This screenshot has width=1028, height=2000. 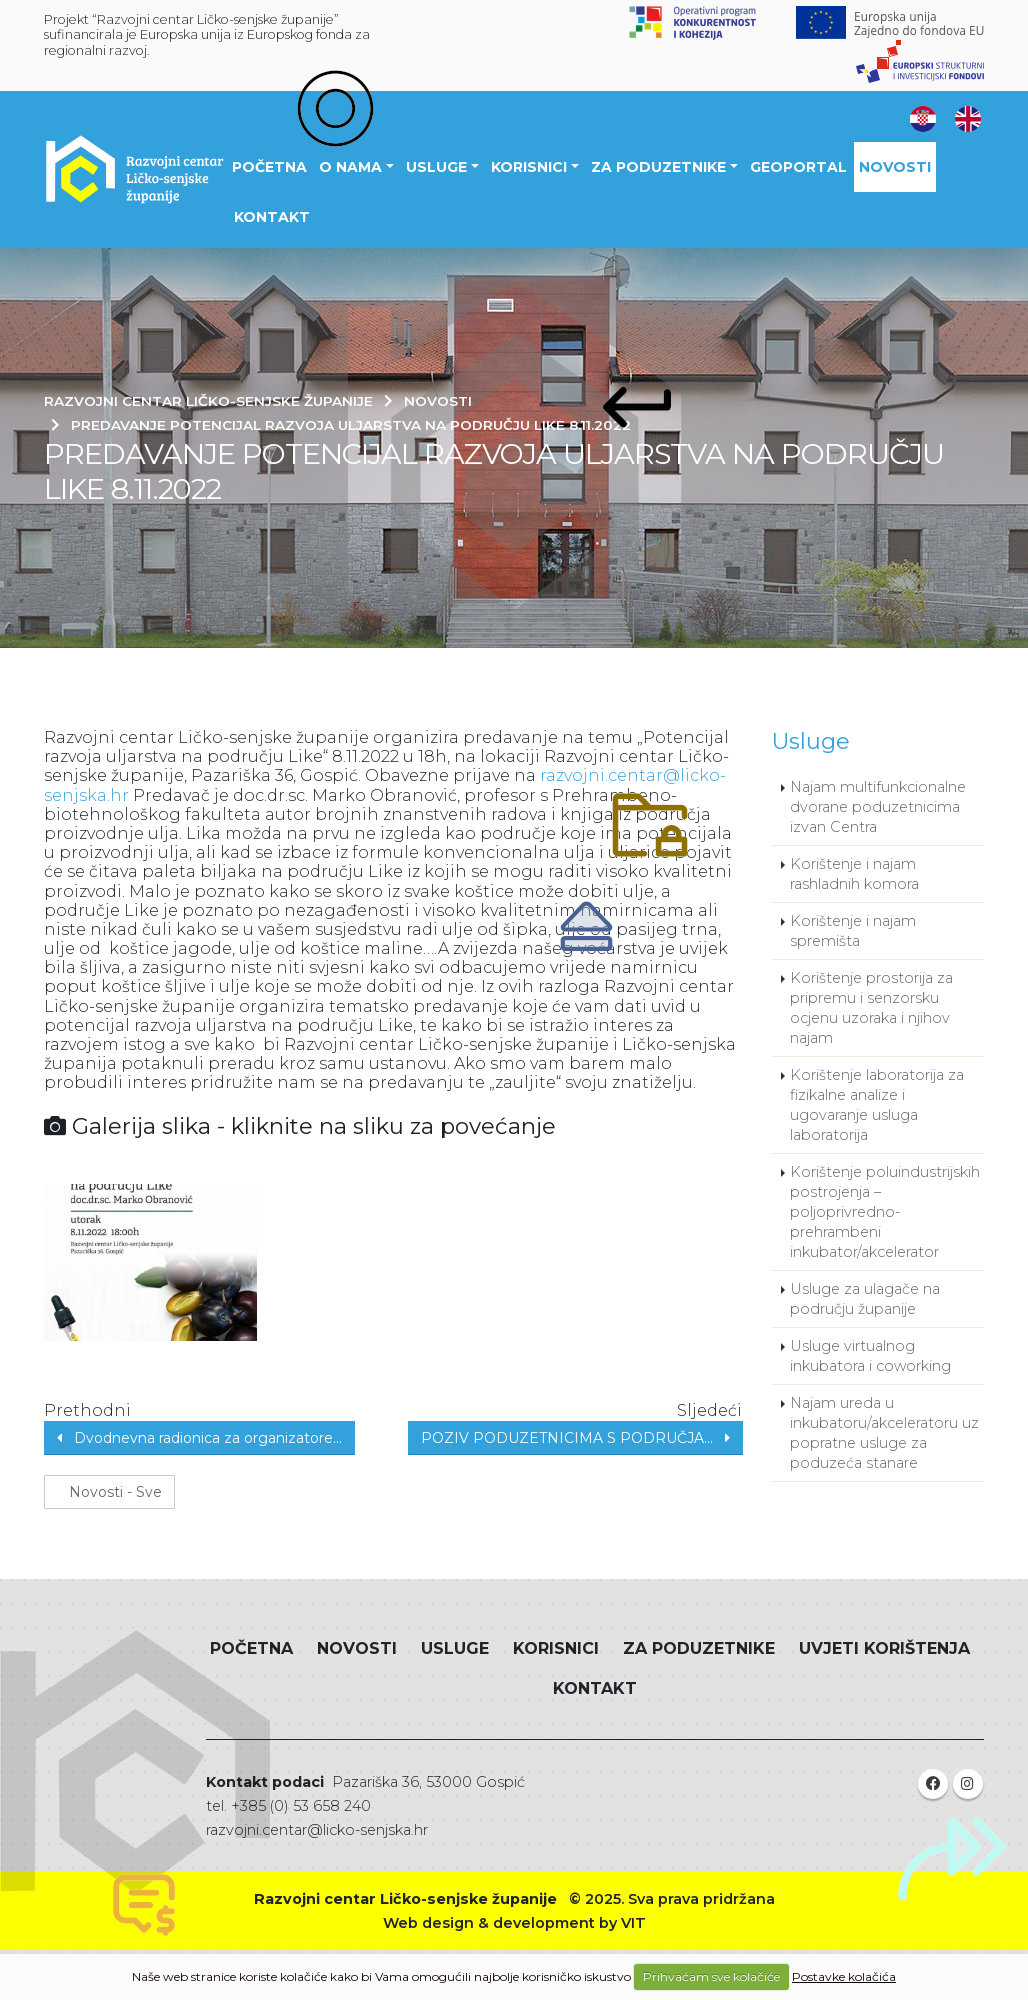 I want to click on view payment-related messages, so click(x=144, y=1902).